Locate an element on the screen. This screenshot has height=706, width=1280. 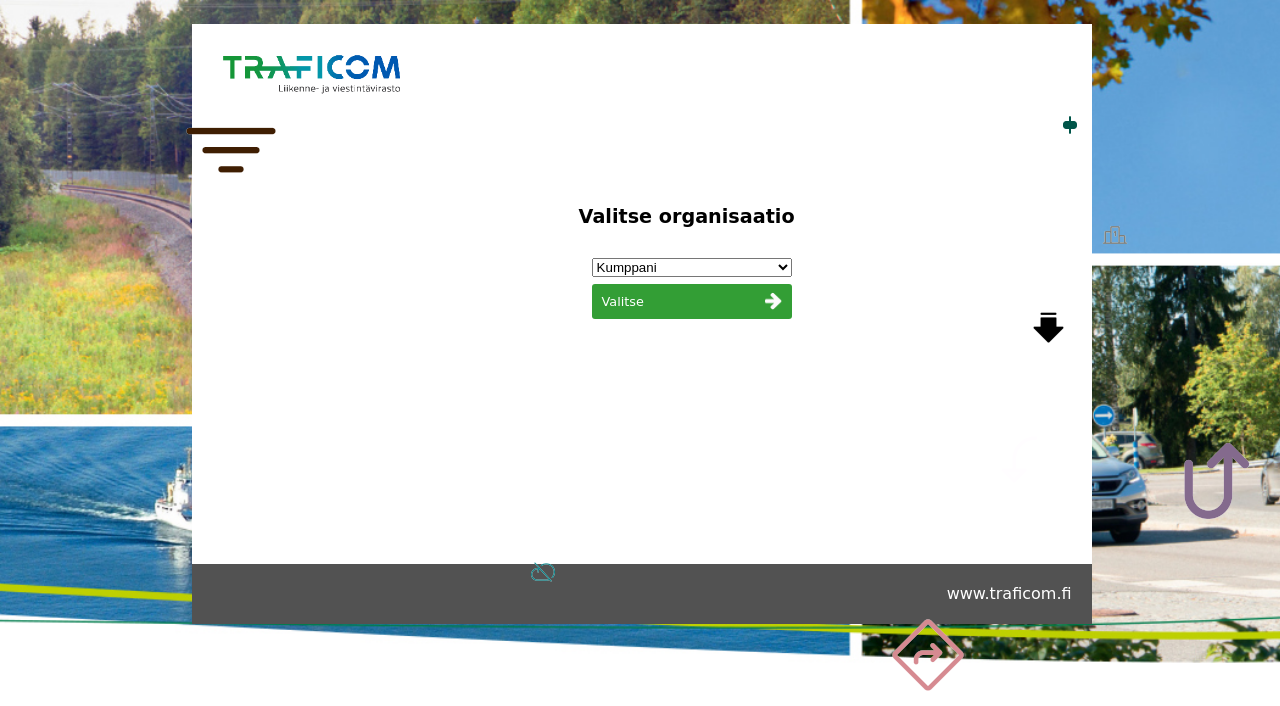
download file or content is located at coordinates (1048, 326).